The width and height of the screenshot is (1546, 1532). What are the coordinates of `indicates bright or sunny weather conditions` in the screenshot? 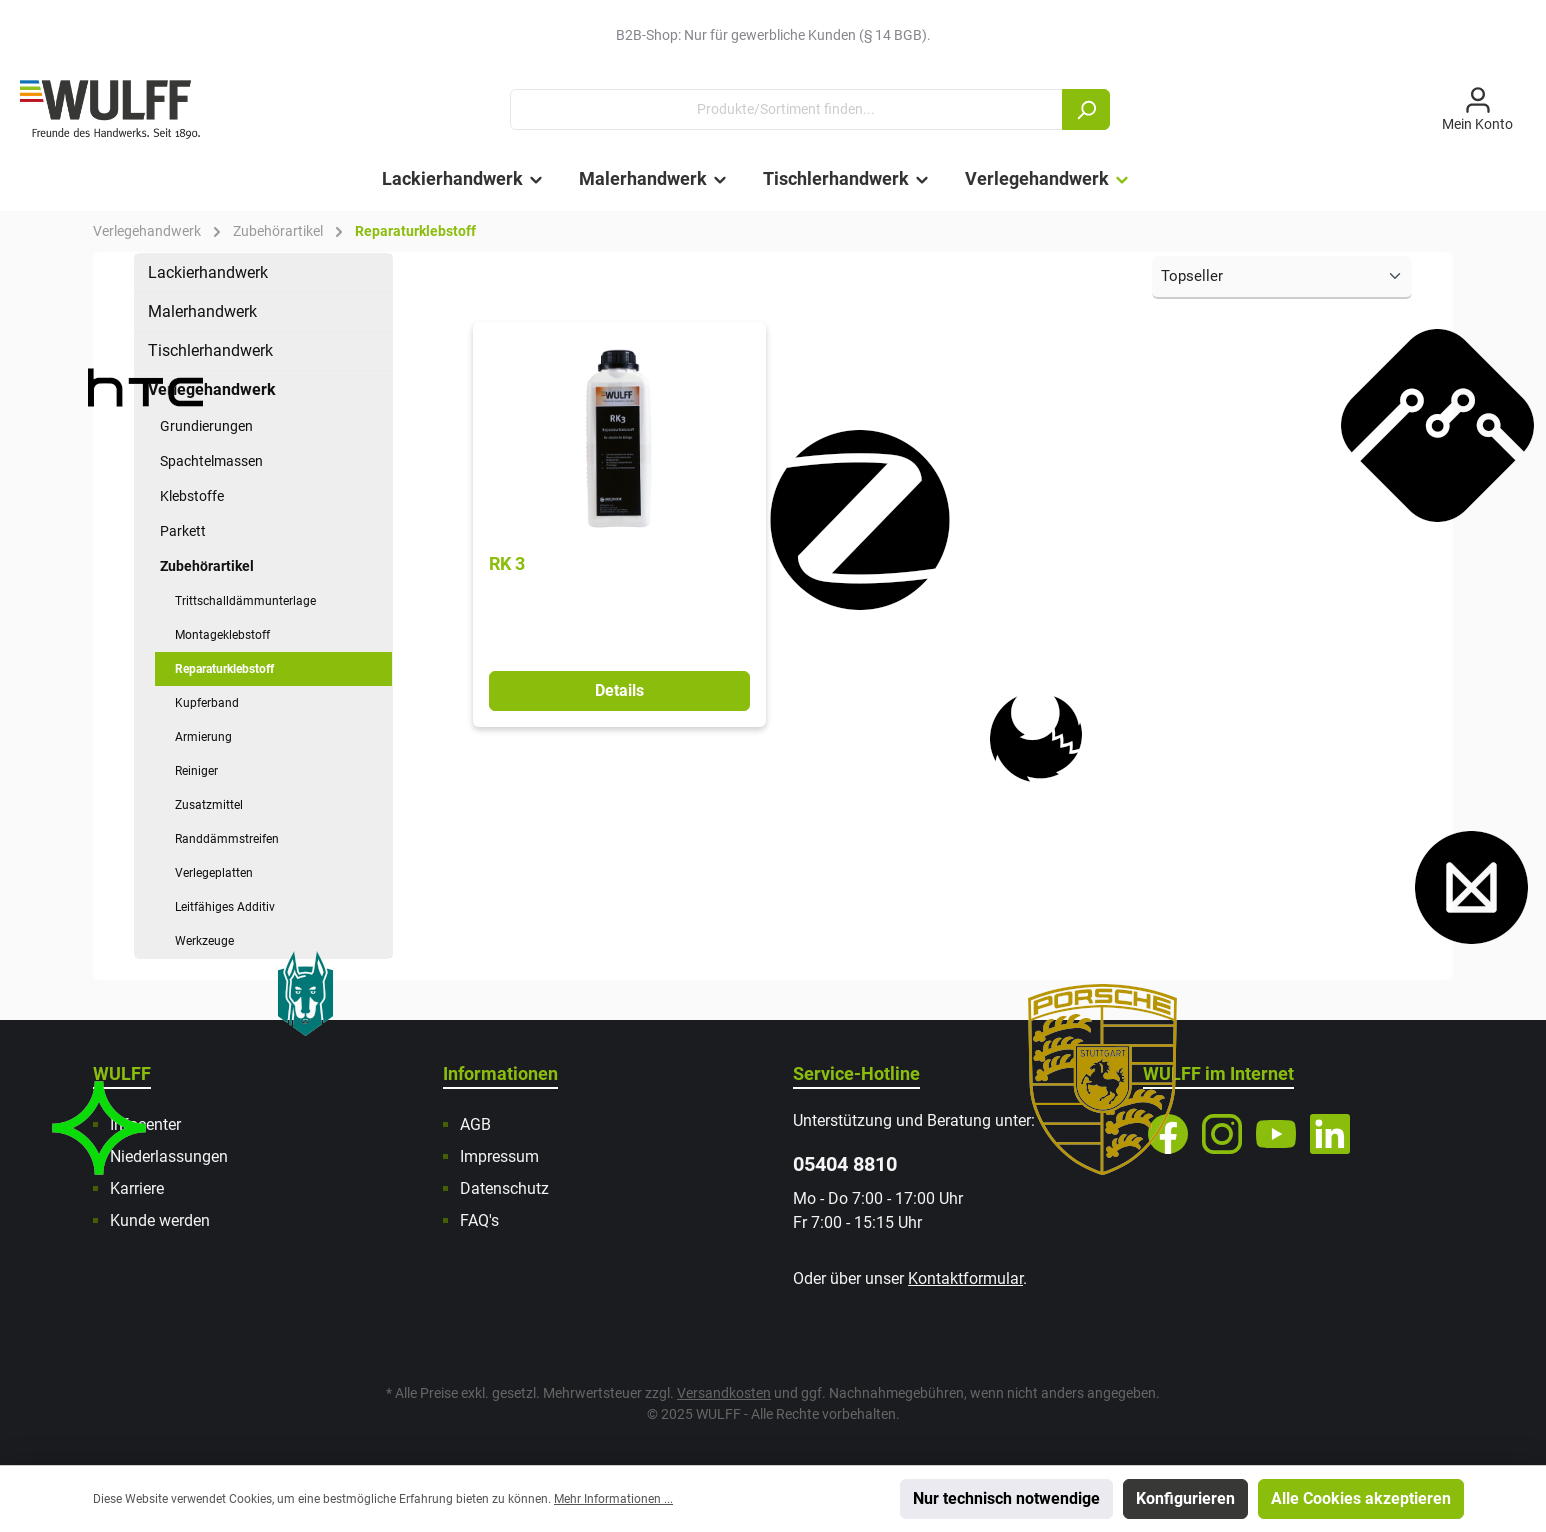 It's located at (99, 1128).